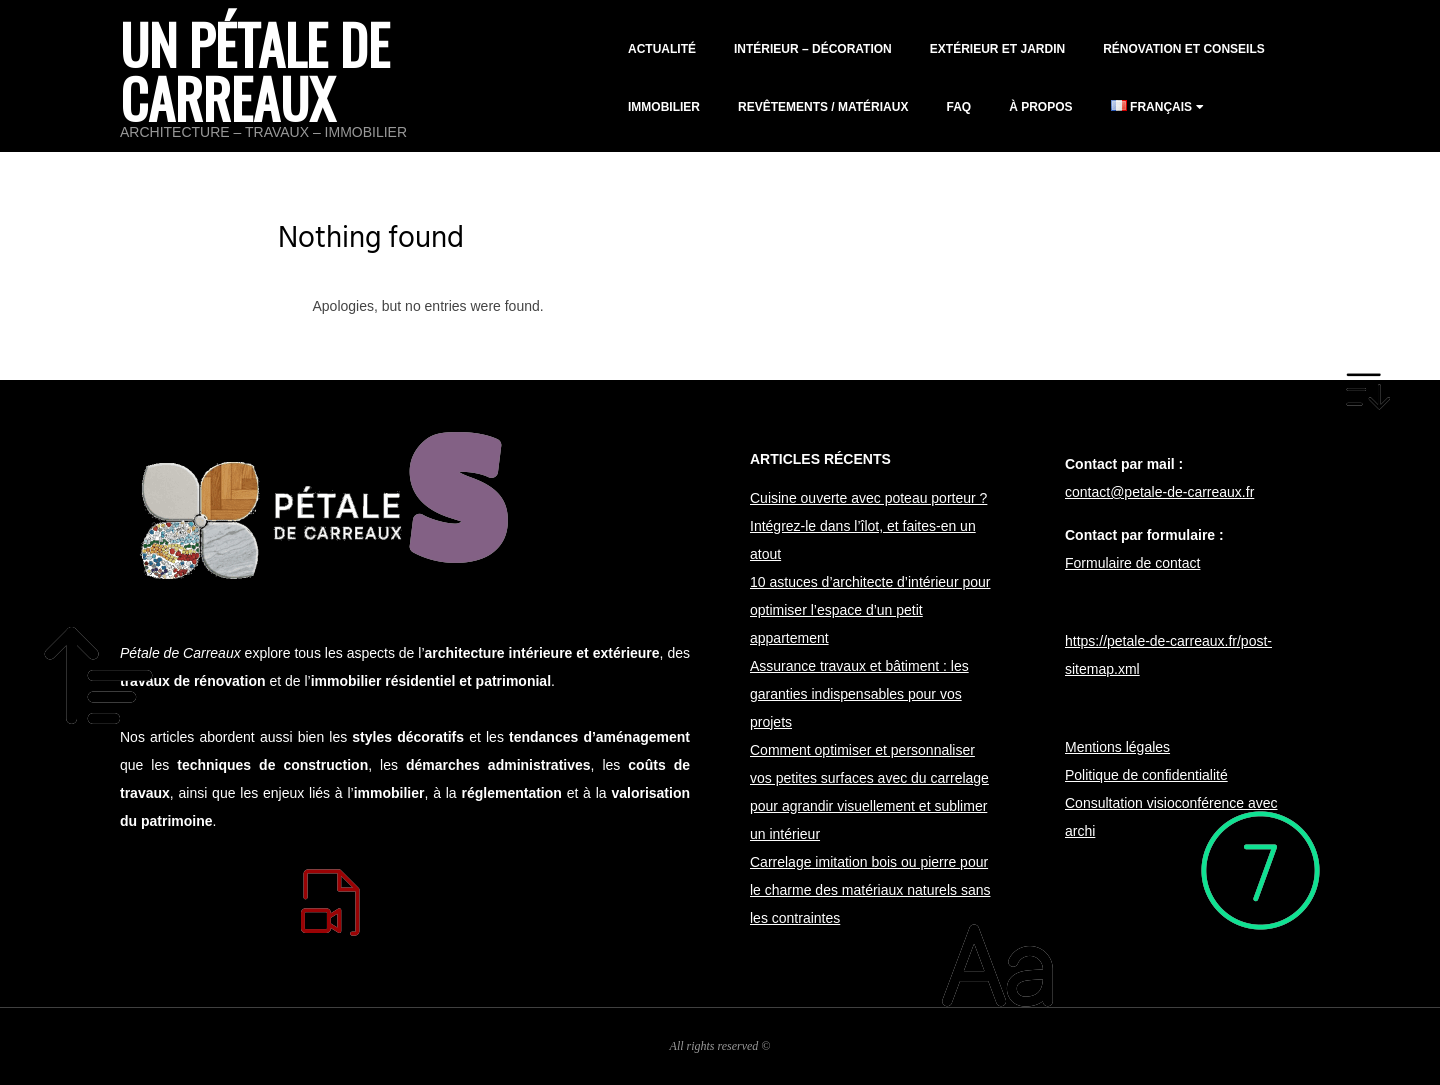  I want to click on adjust text or font settings, so click(997, 965).